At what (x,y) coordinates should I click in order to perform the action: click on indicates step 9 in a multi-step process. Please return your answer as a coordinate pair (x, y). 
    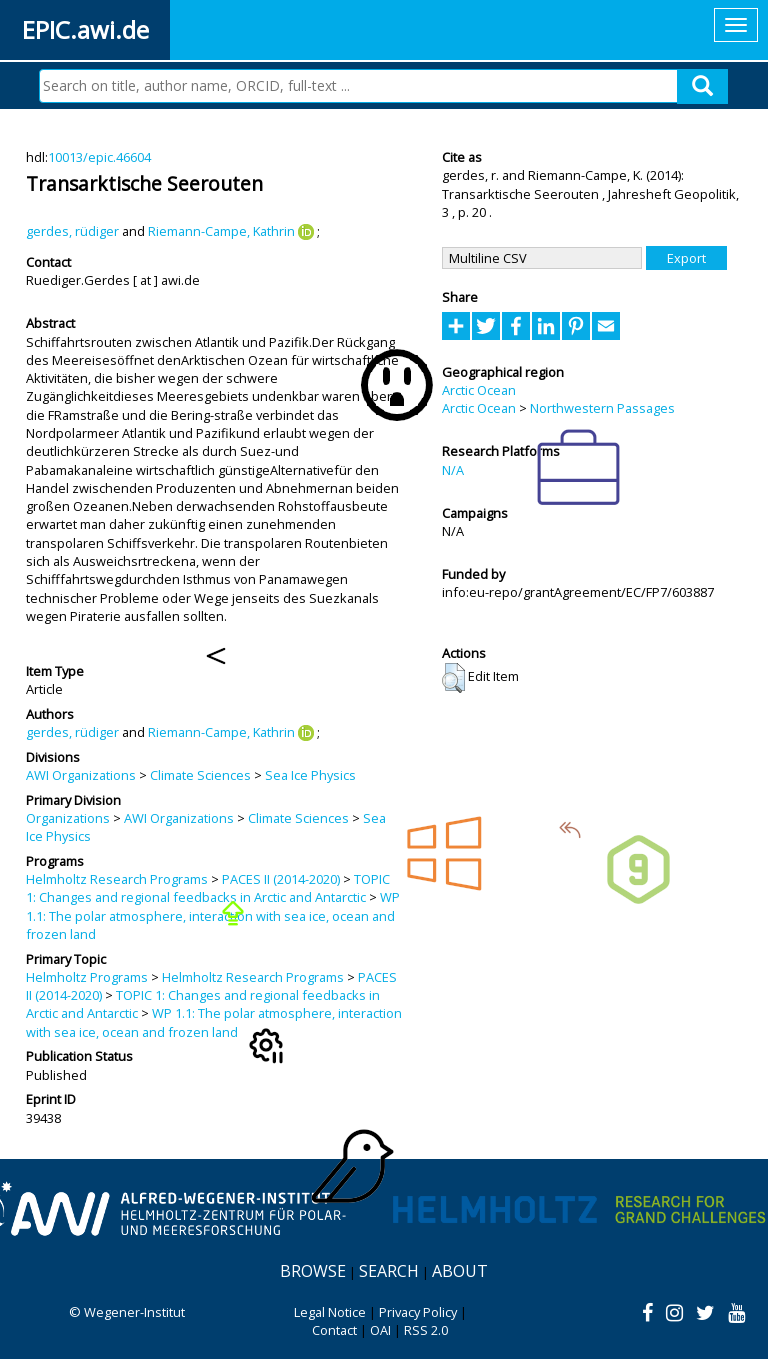
    Looking at the image, I should click on (638, 869).